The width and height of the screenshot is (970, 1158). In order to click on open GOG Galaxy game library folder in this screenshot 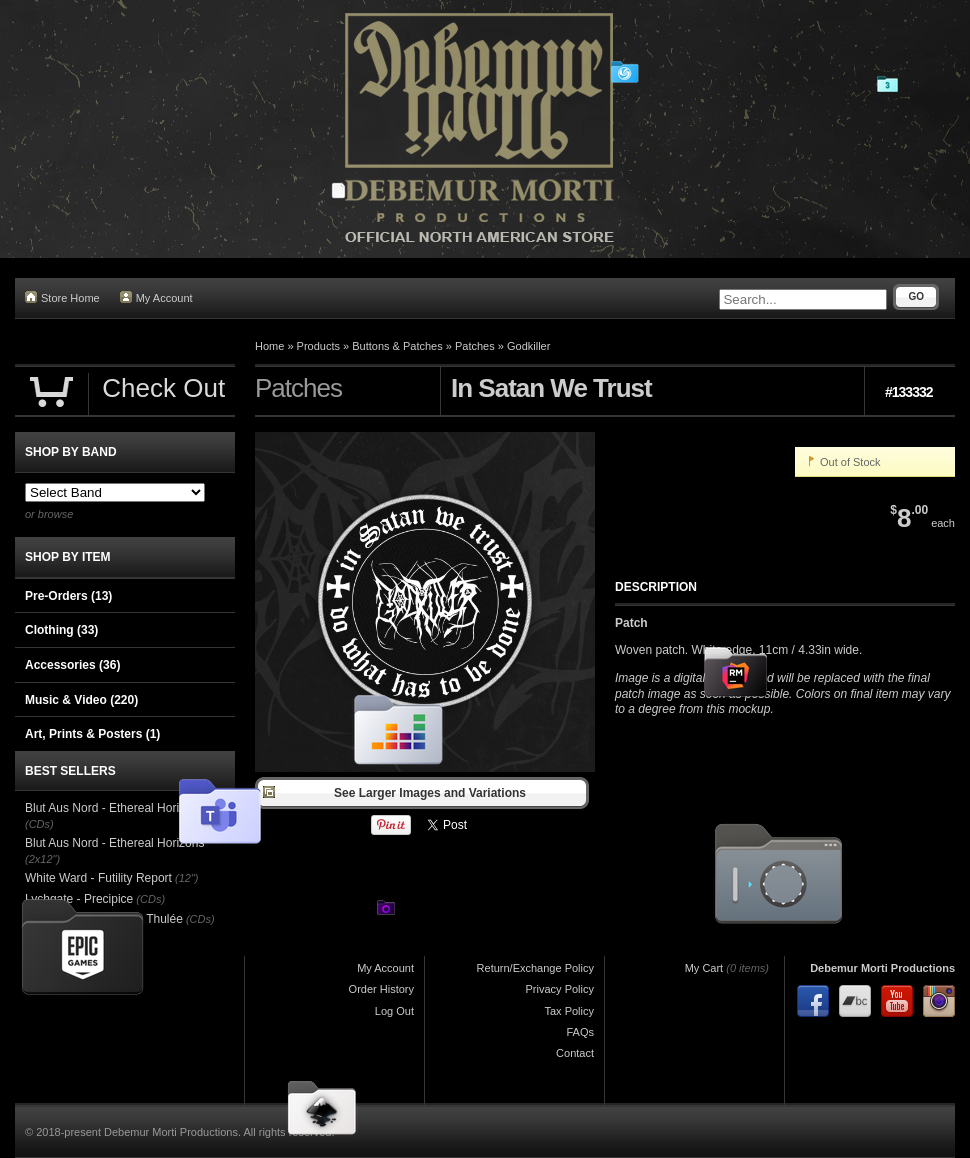, I will do `click(386, 908)`.